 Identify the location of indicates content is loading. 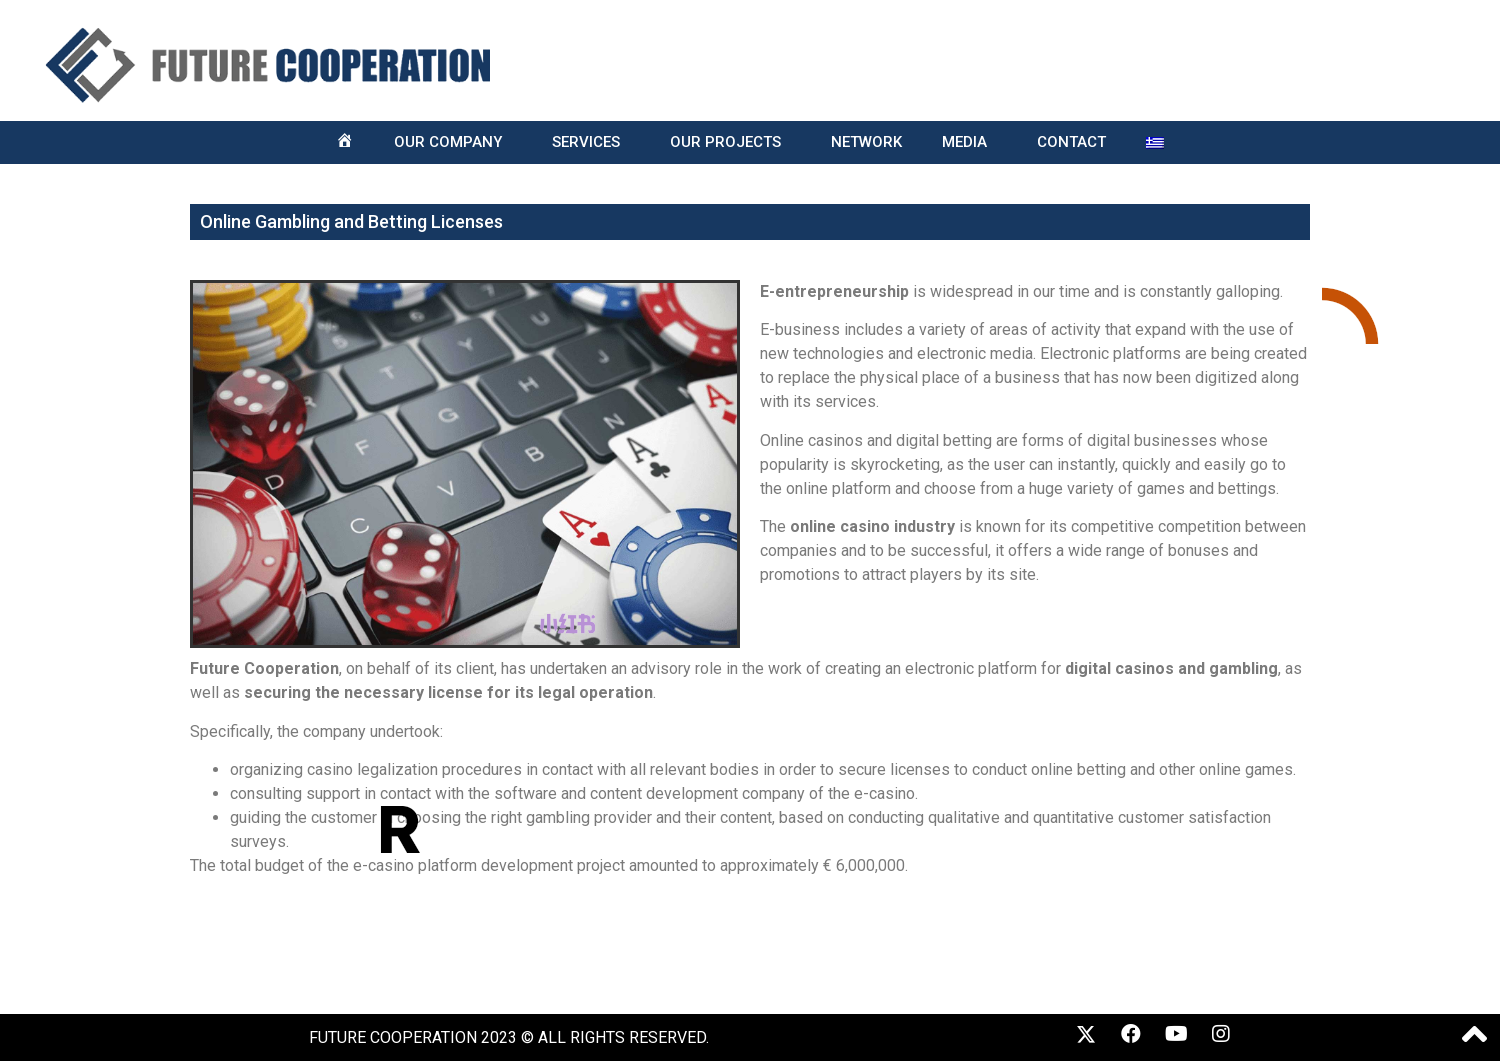
(1322, 344).